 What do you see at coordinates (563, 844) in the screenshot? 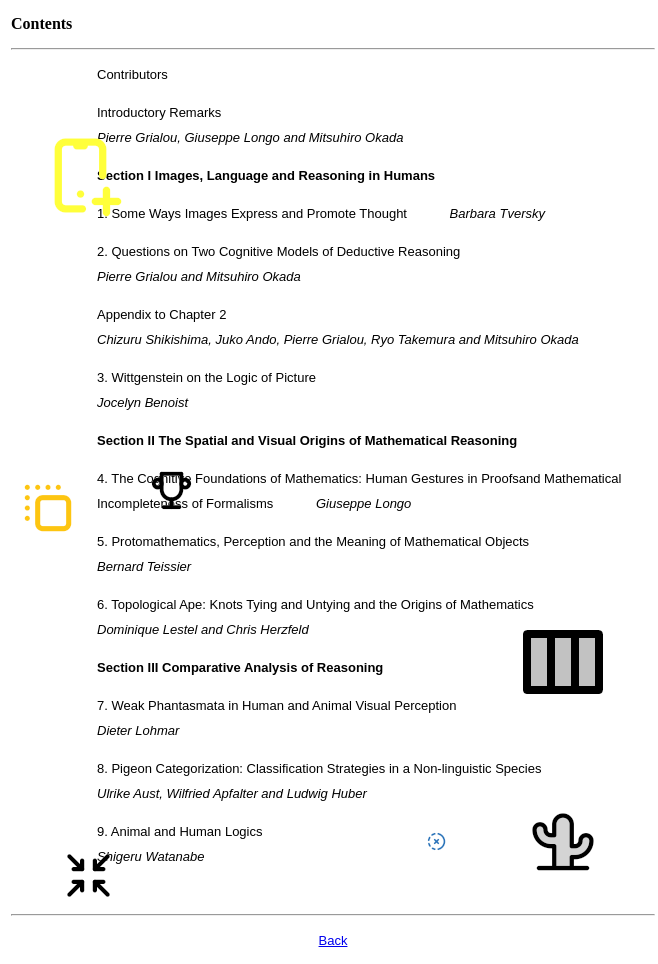
I see `indicates desert or arid climate theme` at bounding box center [563, 844].